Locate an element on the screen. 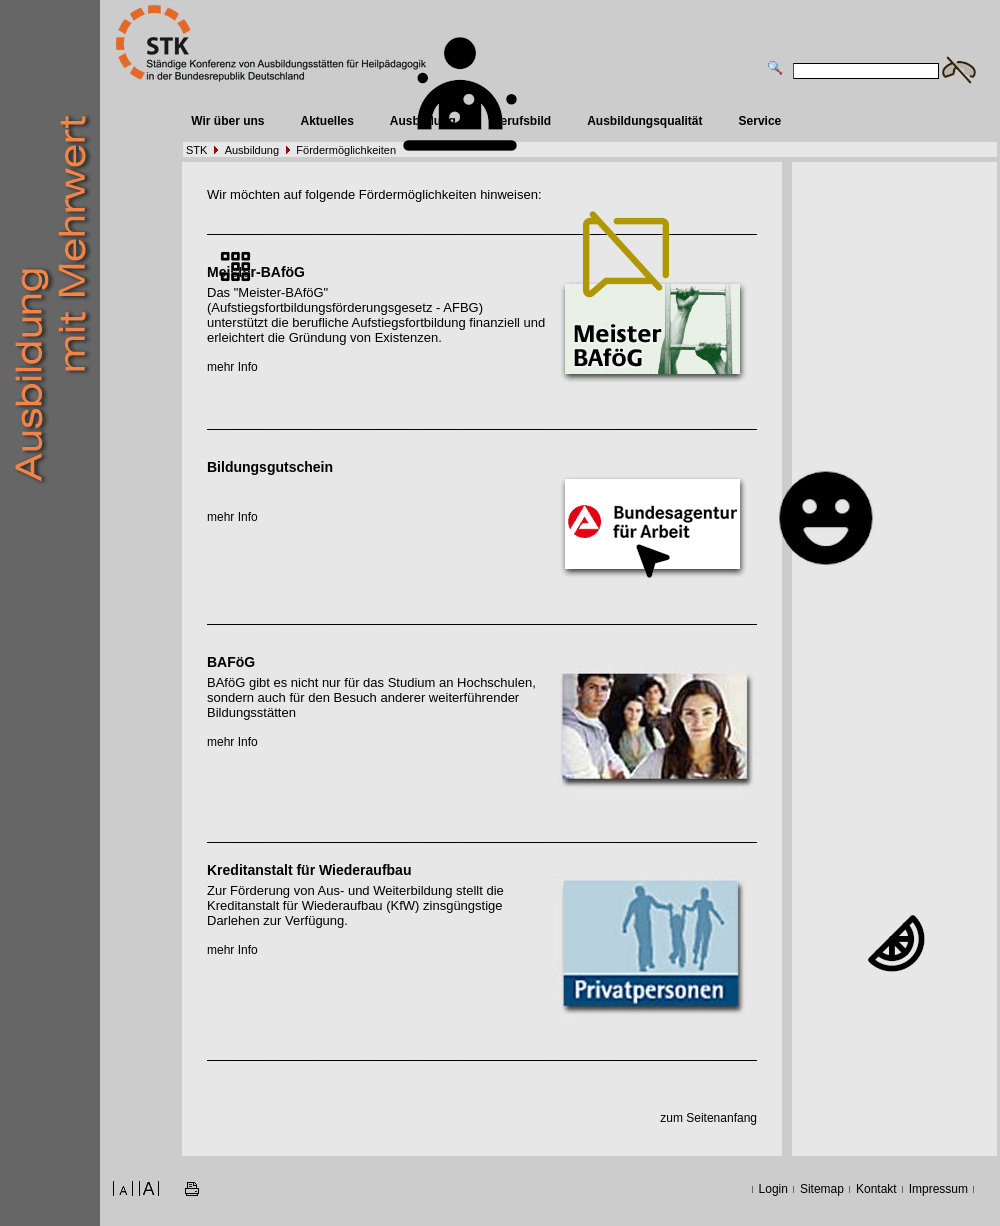 This screenshot has width=1000, height=1226. pnpm package manager logo is located at coordinates (235, 266).